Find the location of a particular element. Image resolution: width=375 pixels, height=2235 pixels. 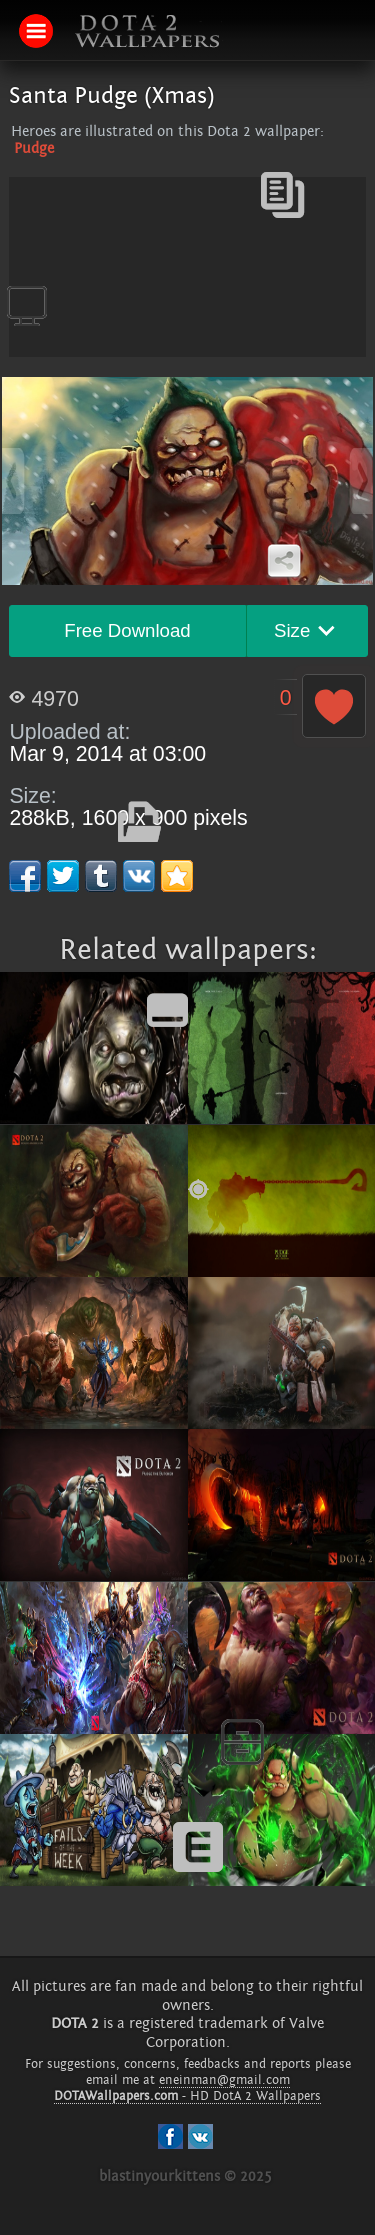

access file history settings is located at coordinates (242, 1743).